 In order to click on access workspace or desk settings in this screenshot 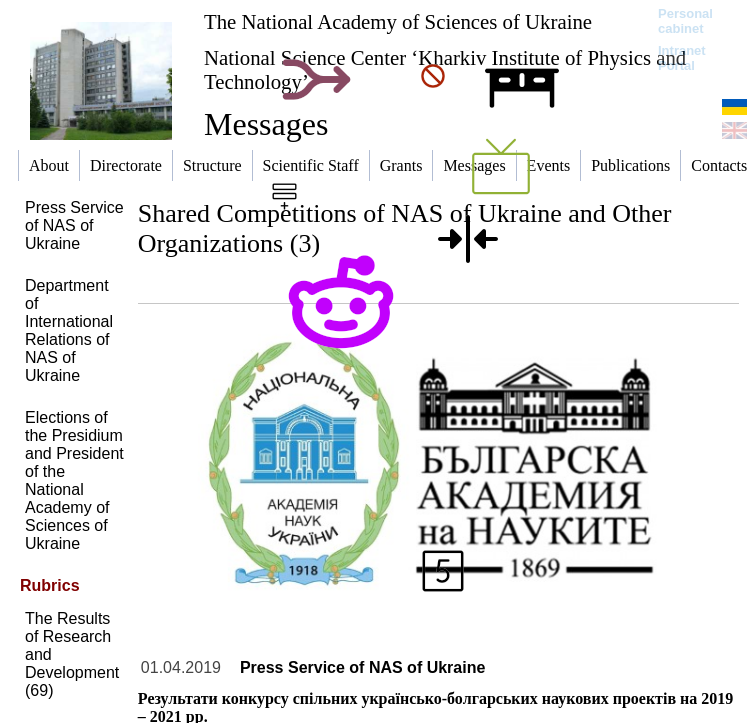, I will do `click(522, 87)`.